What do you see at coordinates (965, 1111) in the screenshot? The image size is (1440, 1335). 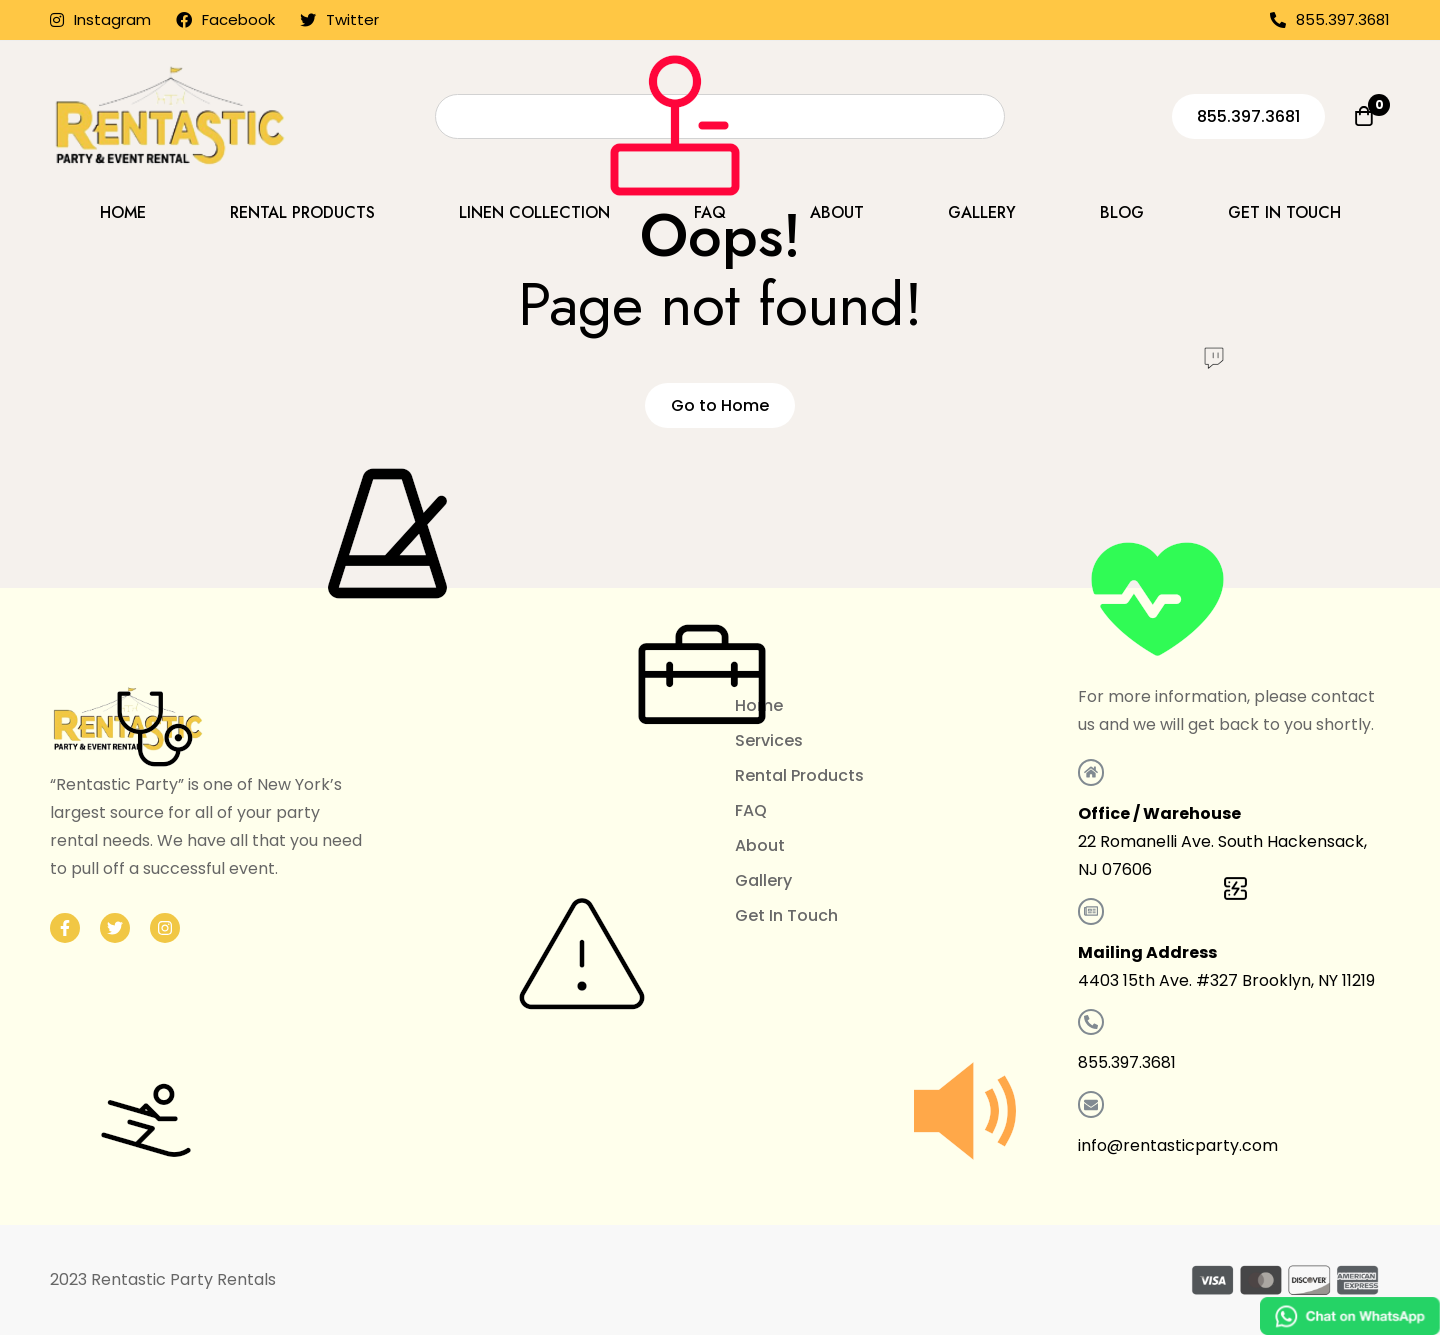 I see `adjust audio volume to medium level` at bounding box center [965, 1111].